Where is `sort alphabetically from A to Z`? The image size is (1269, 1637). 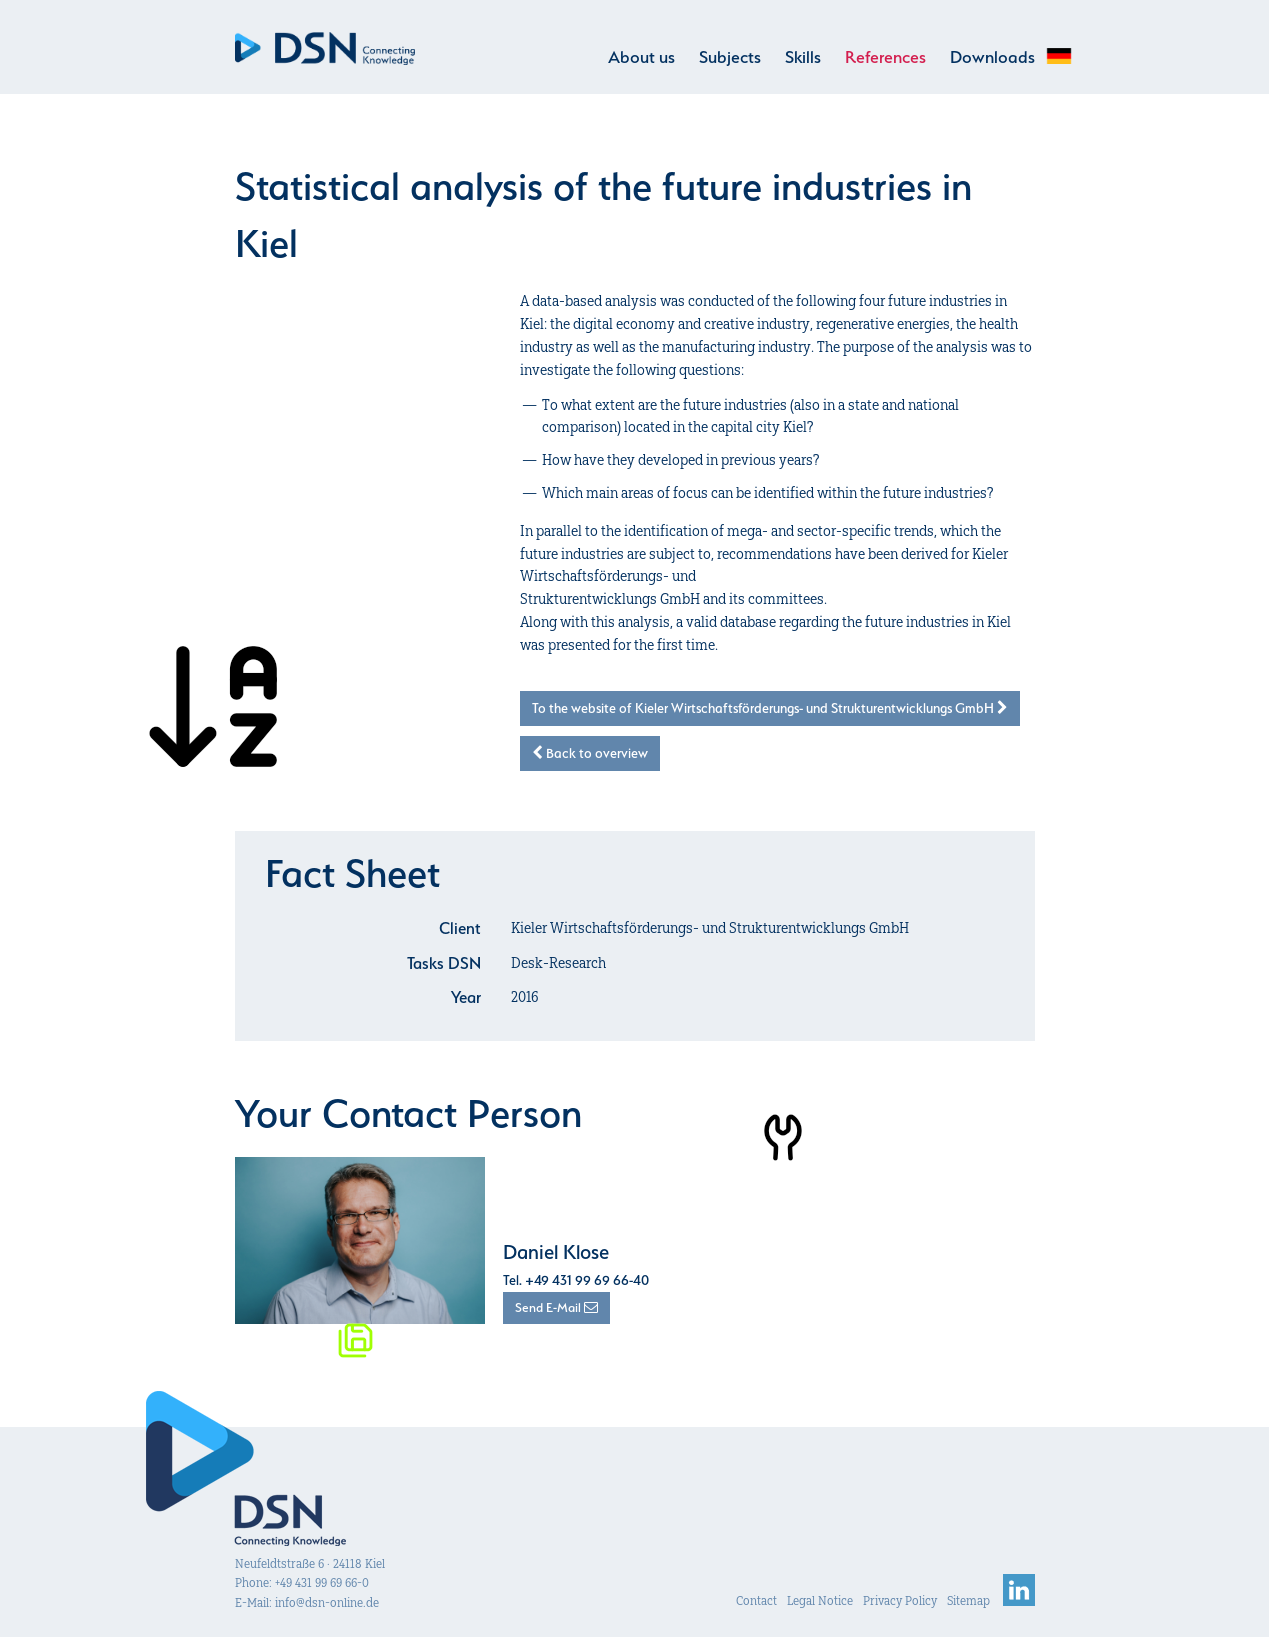 sort alphabetically from A to Z is located at coordinates (216, 706).